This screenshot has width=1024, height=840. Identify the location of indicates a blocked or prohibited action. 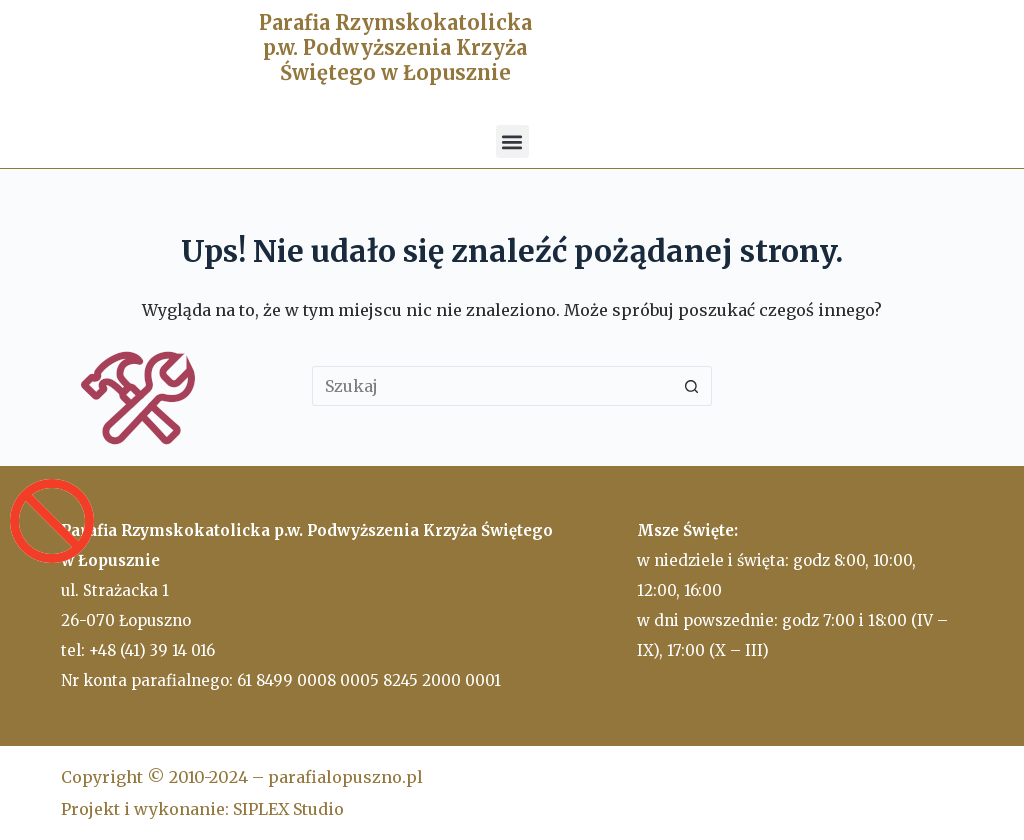
(52, 521).